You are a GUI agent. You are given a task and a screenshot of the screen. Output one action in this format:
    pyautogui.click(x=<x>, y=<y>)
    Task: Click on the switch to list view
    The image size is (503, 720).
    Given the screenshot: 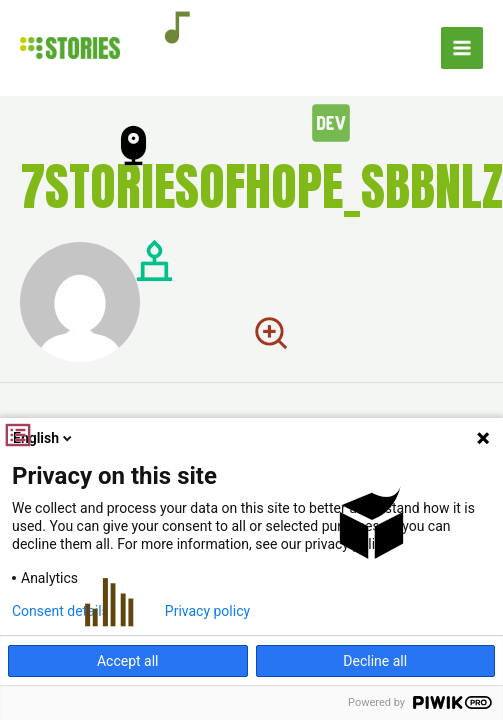 What is the action you would take?
    pyautogui.click(x=18, y=435)
    